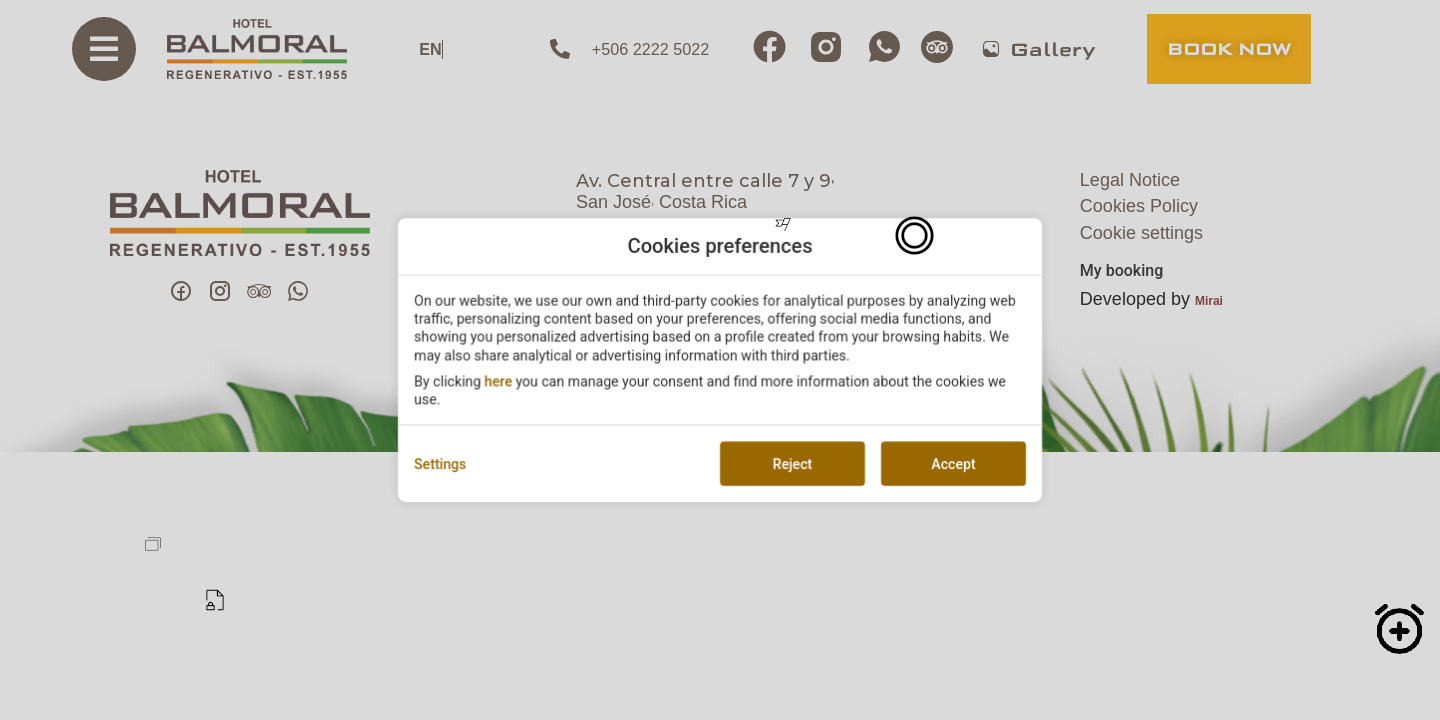 The height and width of the screenshot is (720, 1440). I want to click on access a locked or protected file, so click(215, 600).